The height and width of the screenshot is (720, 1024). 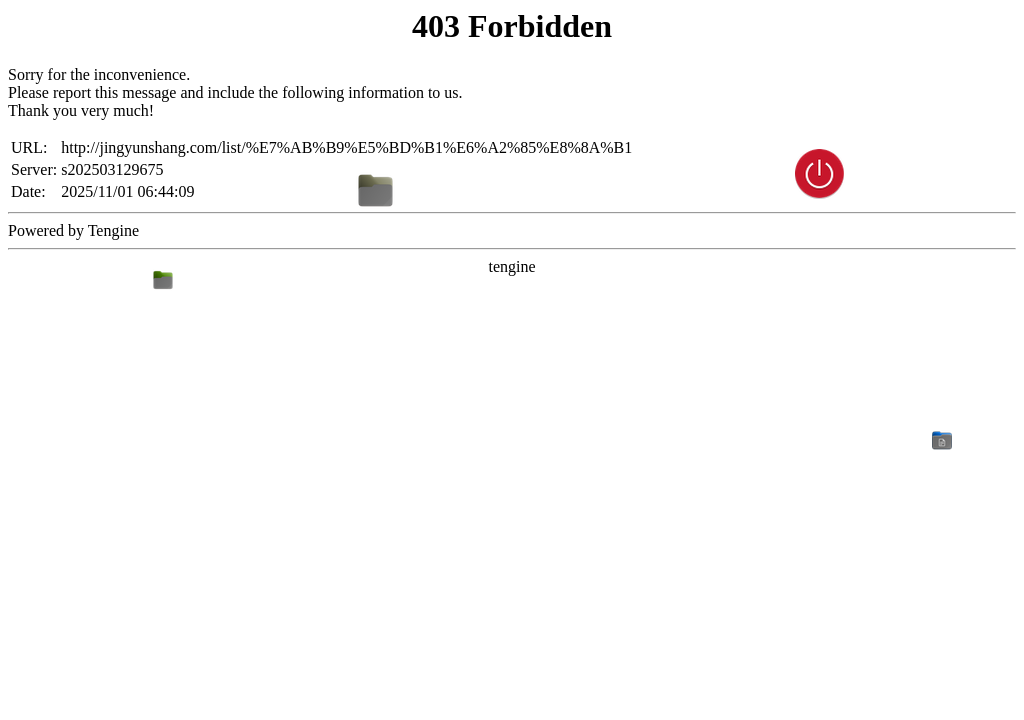 I want to click on view contents of an open folder, so click(x=163, y=280).